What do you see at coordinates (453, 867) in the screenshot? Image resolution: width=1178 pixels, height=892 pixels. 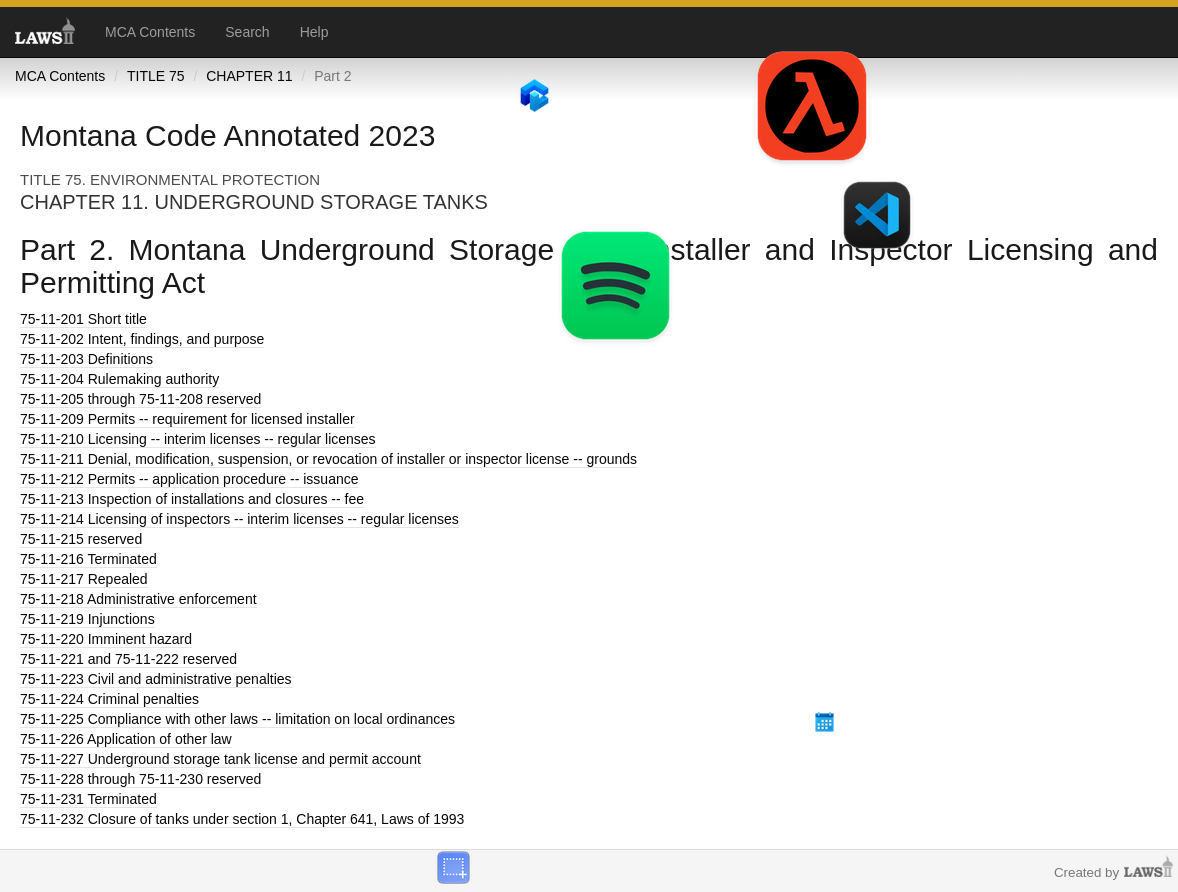 I see `take a screenshot` at bounding box center [453, 867].